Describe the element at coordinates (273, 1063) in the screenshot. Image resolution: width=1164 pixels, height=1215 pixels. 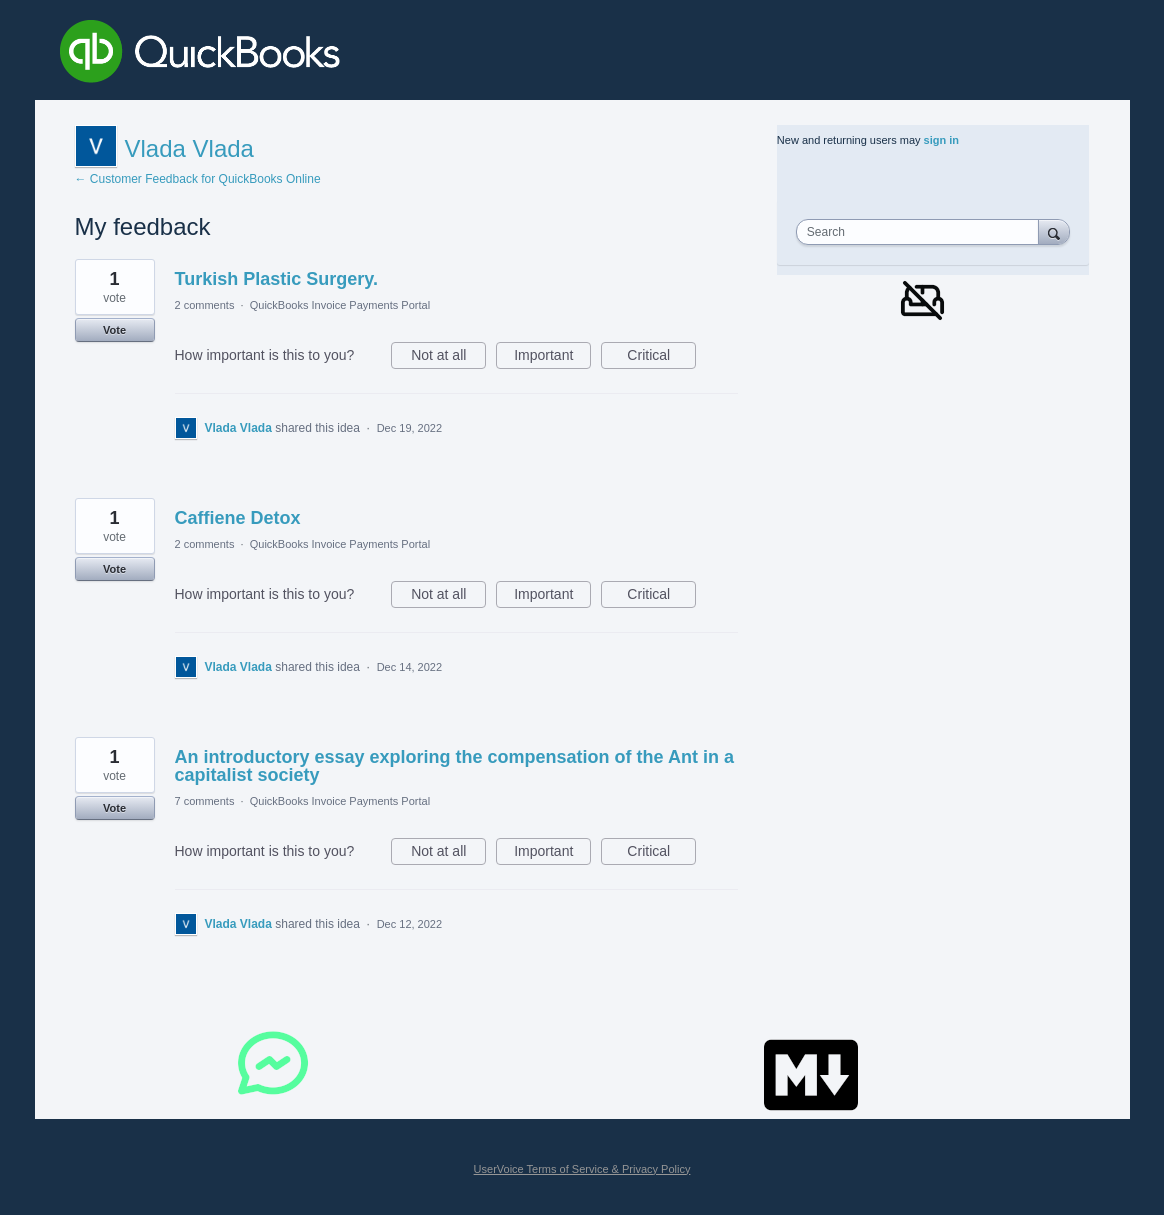
I see `open Facebook Messenger` at that location.